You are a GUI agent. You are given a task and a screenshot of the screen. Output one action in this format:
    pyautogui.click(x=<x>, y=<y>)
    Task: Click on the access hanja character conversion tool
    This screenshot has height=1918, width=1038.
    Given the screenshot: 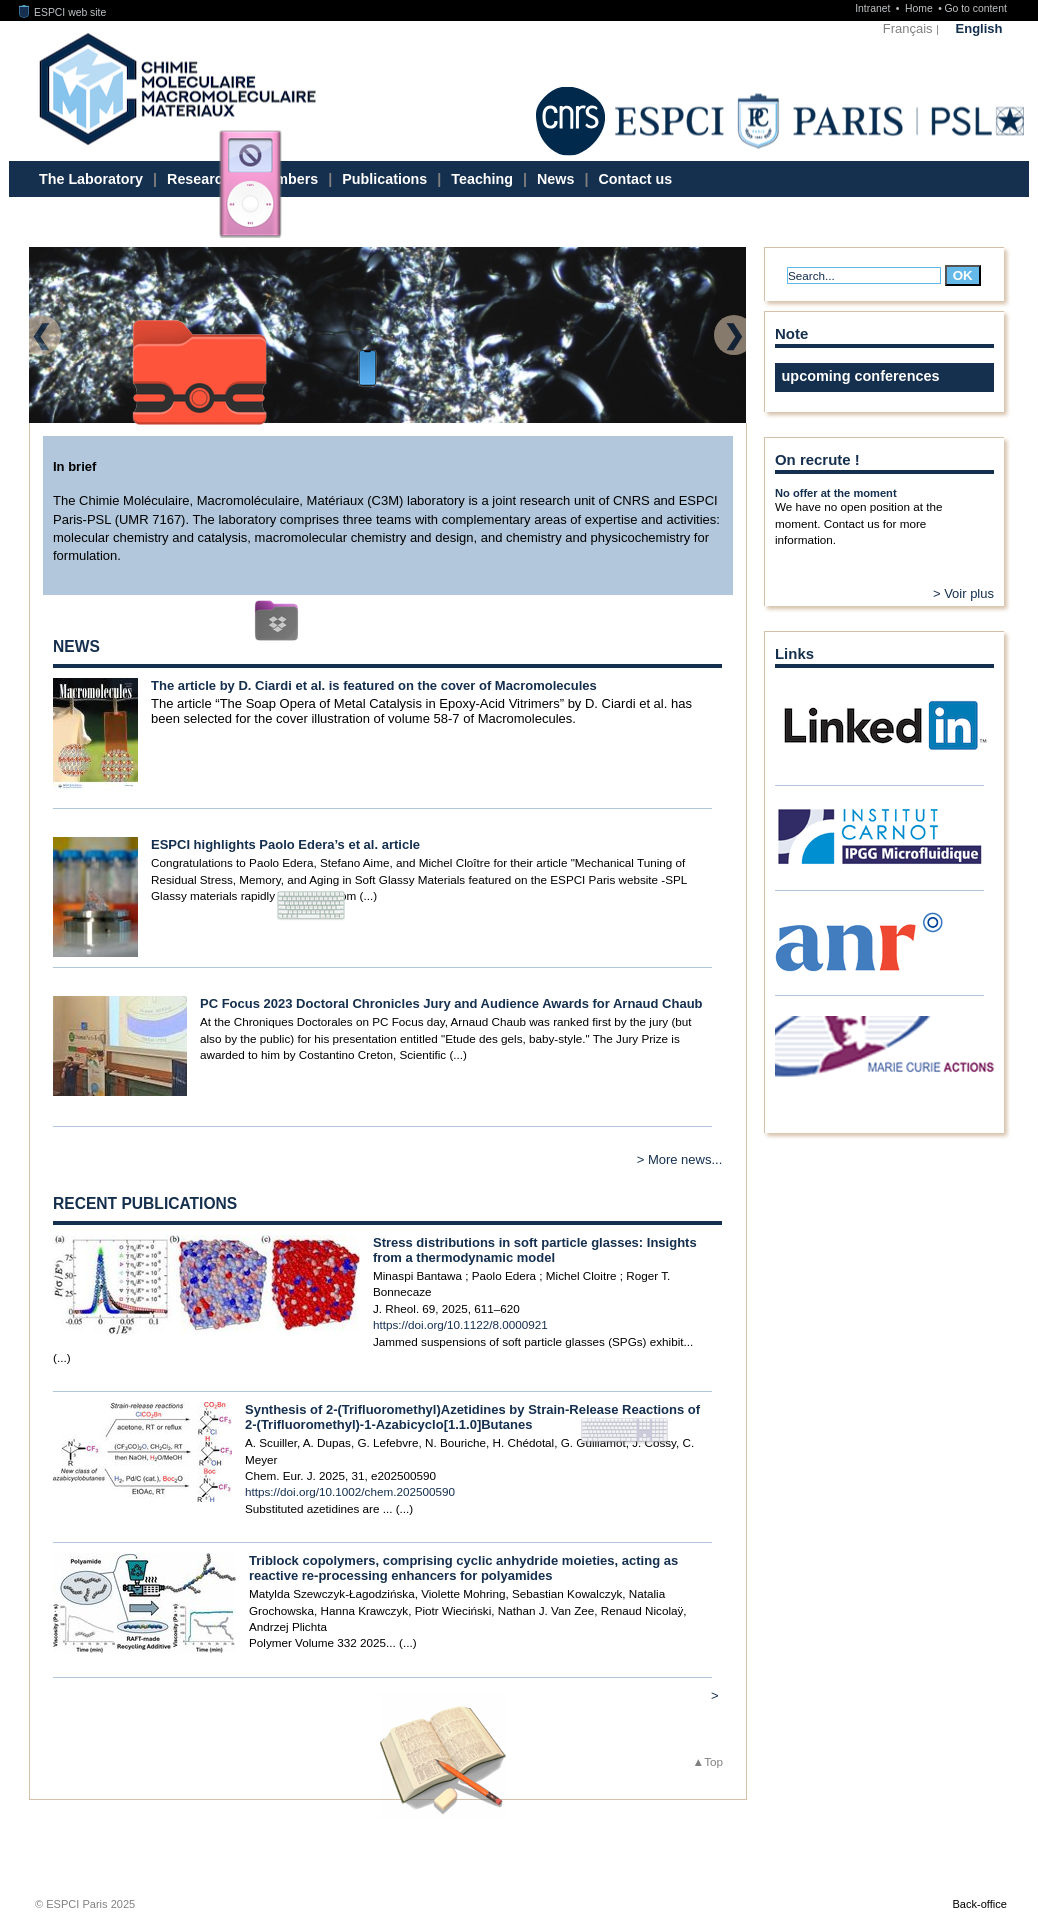 What is the action you would take?
    pyautogui.click(x=443, y=1756)
    